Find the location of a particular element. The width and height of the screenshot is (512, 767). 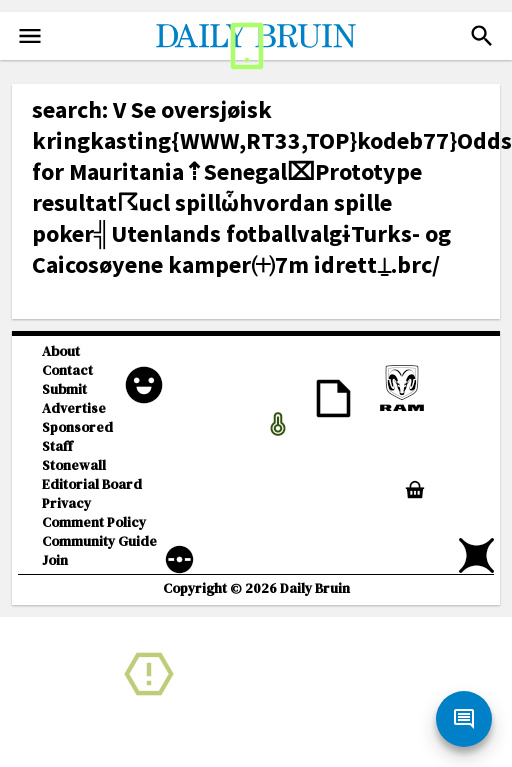

view your shopping basket is located at coordinates (415, 490).